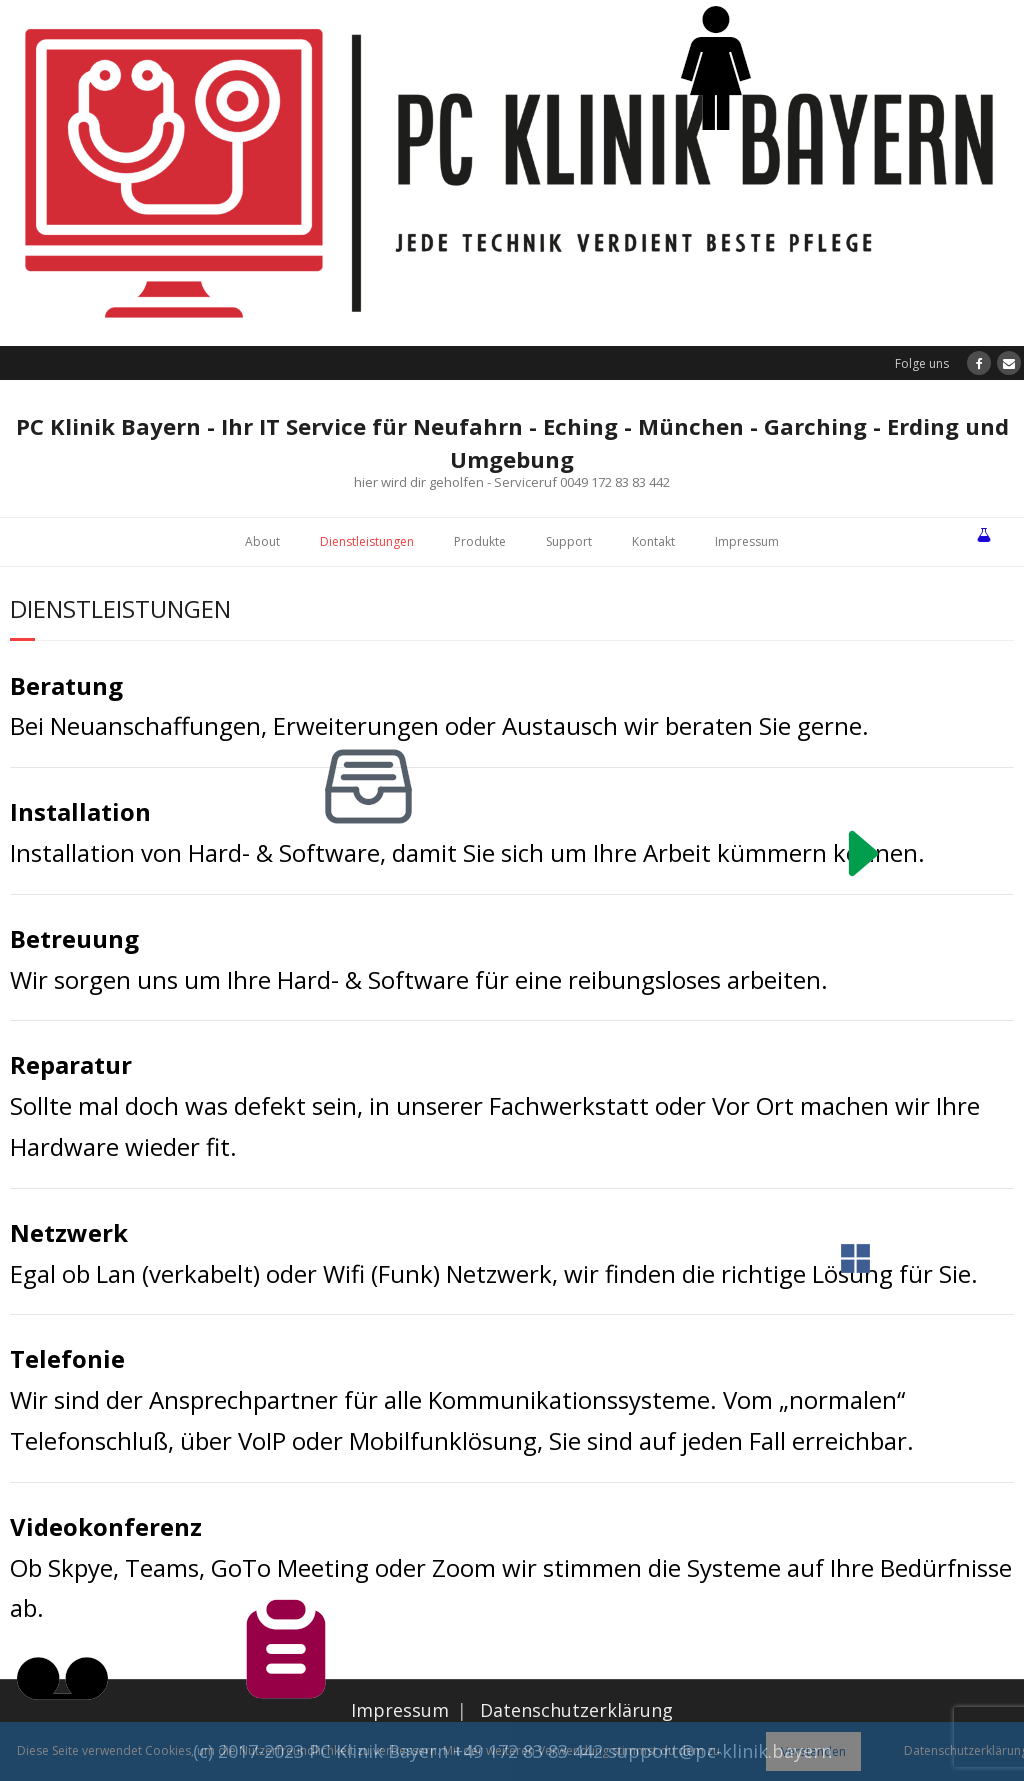 Image resolution: width=1024 pixels, height=1781 pixels. Describe the element at coordinates (855, 1258) in the screenshot. I see `view items in grid layout` at that location.